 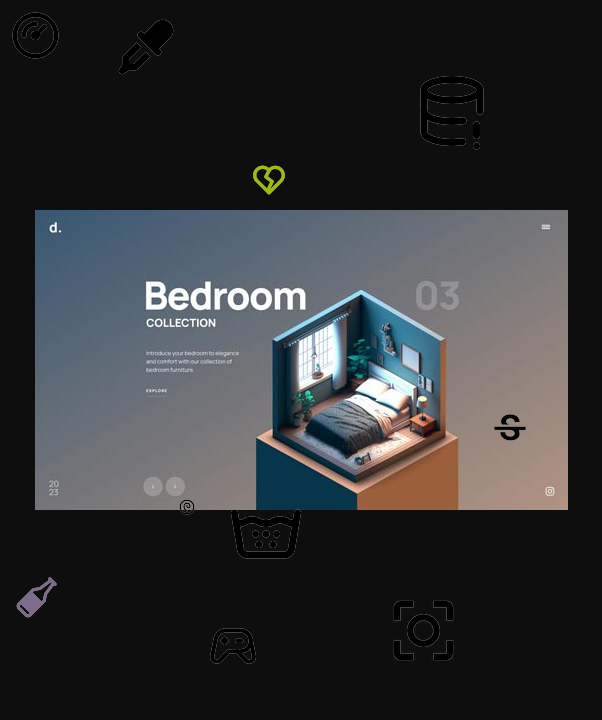 What do you see at coordinates (187, 507) in the screenshot?
I see `debian linux operating system logo` at bounding box center [187, 507].